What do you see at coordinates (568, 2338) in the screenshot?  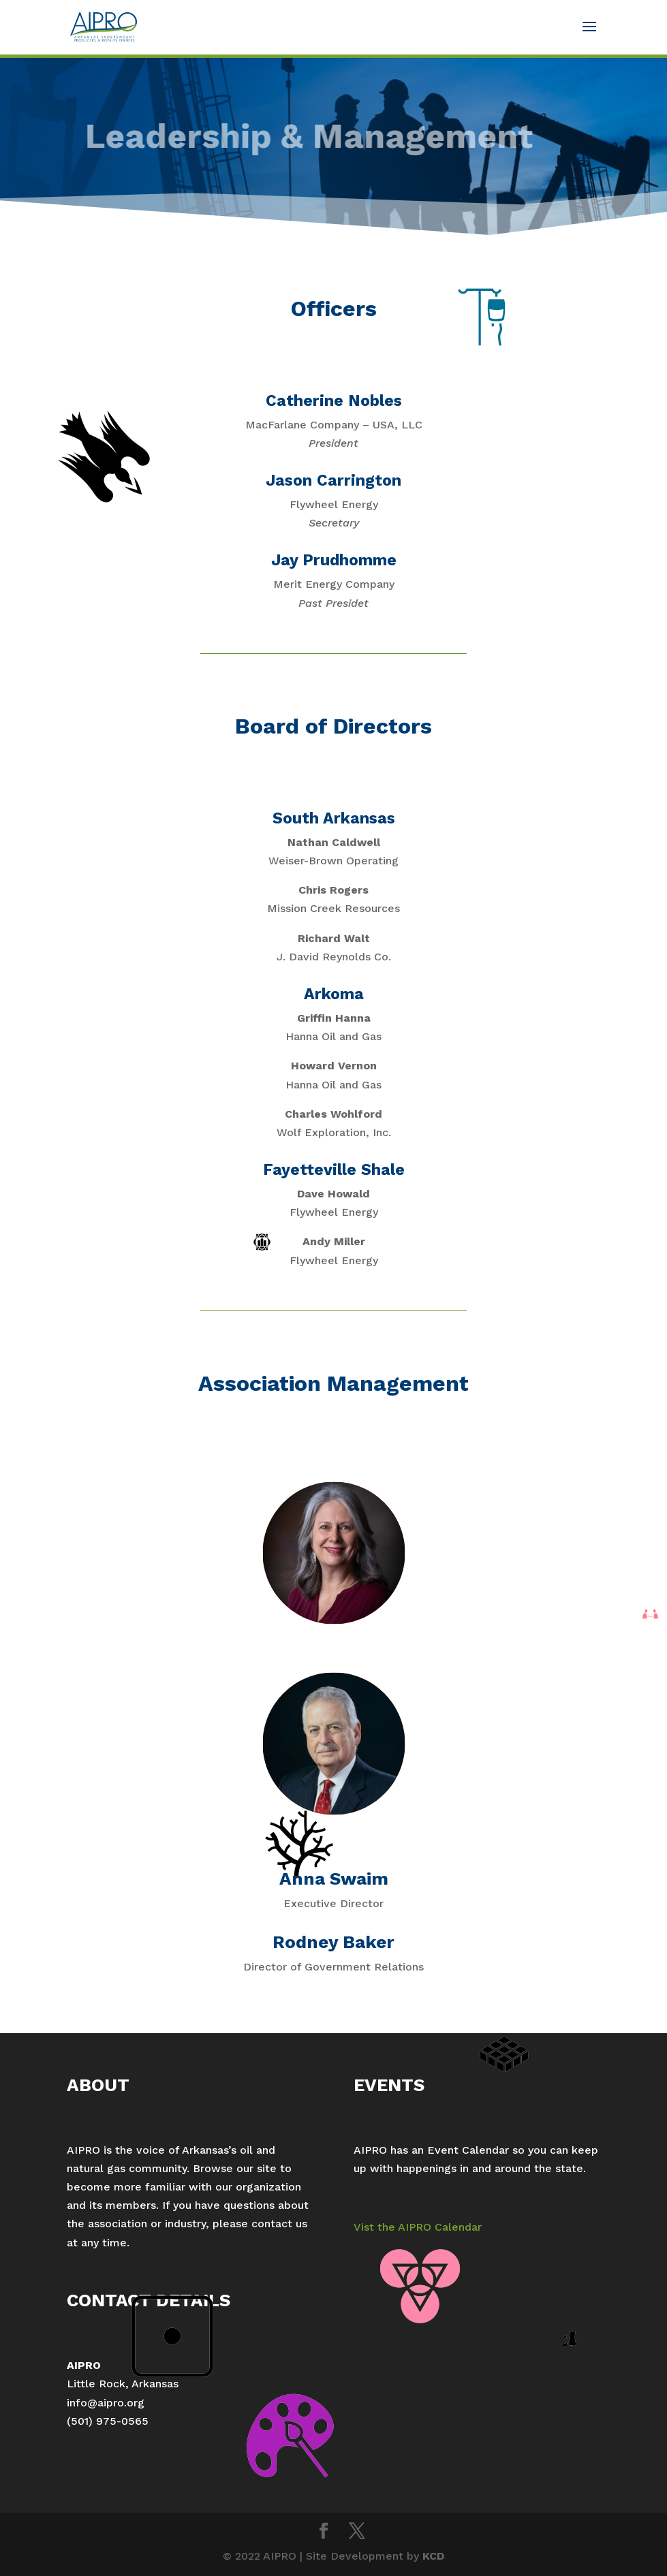 I see `indicates a foot injury or wound status` at bounding box center [568, 2338].